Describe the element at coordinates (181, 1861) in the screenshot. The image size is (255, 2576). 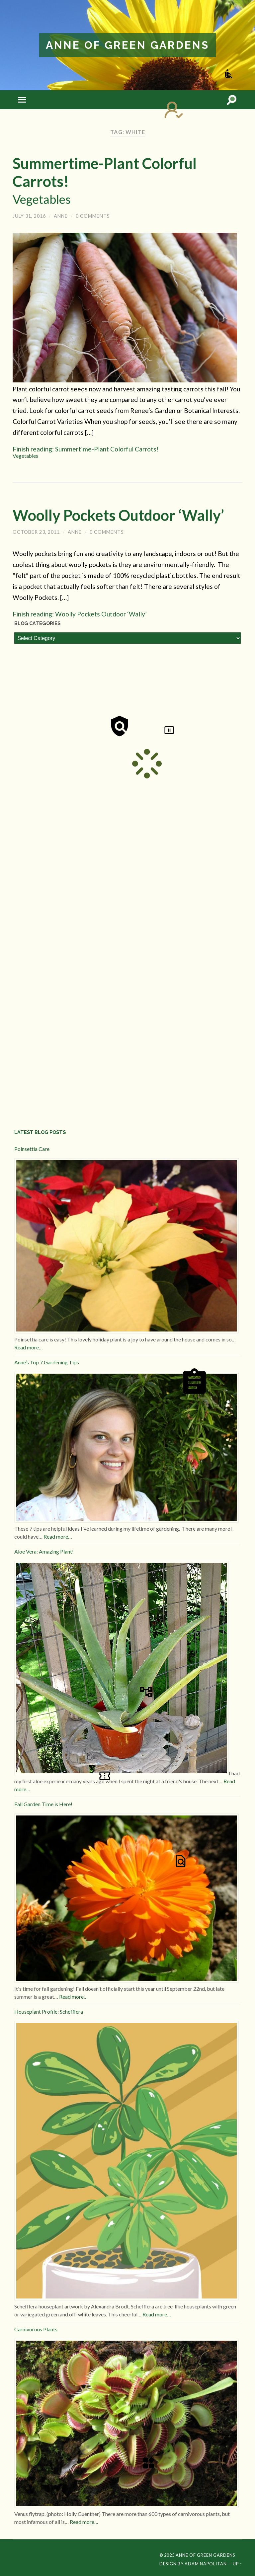
I see `search within the current document` at that location.